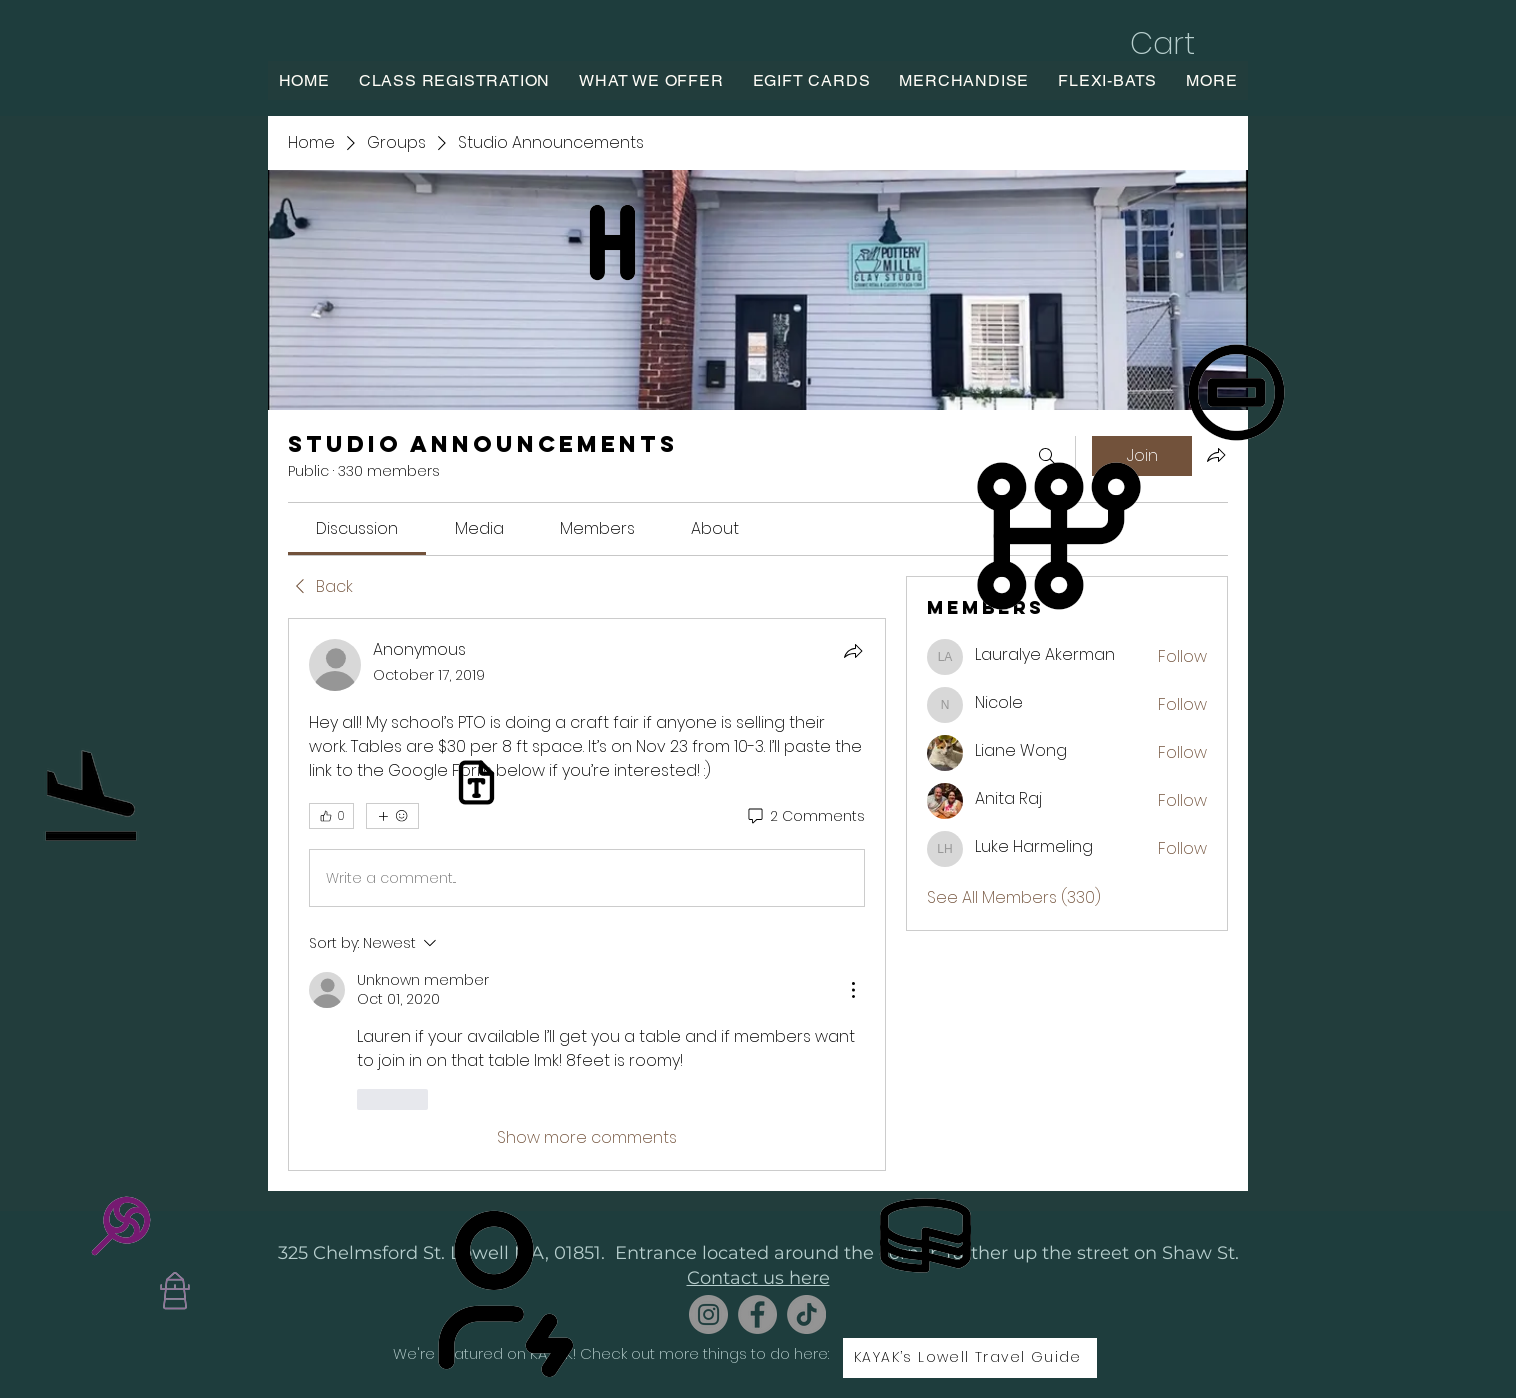 The height and width of the screenshot is (1398, 1516). Describe the element at coordinates (121, 1226) in the screenshot. I see `access candy or sweets category` at that location.